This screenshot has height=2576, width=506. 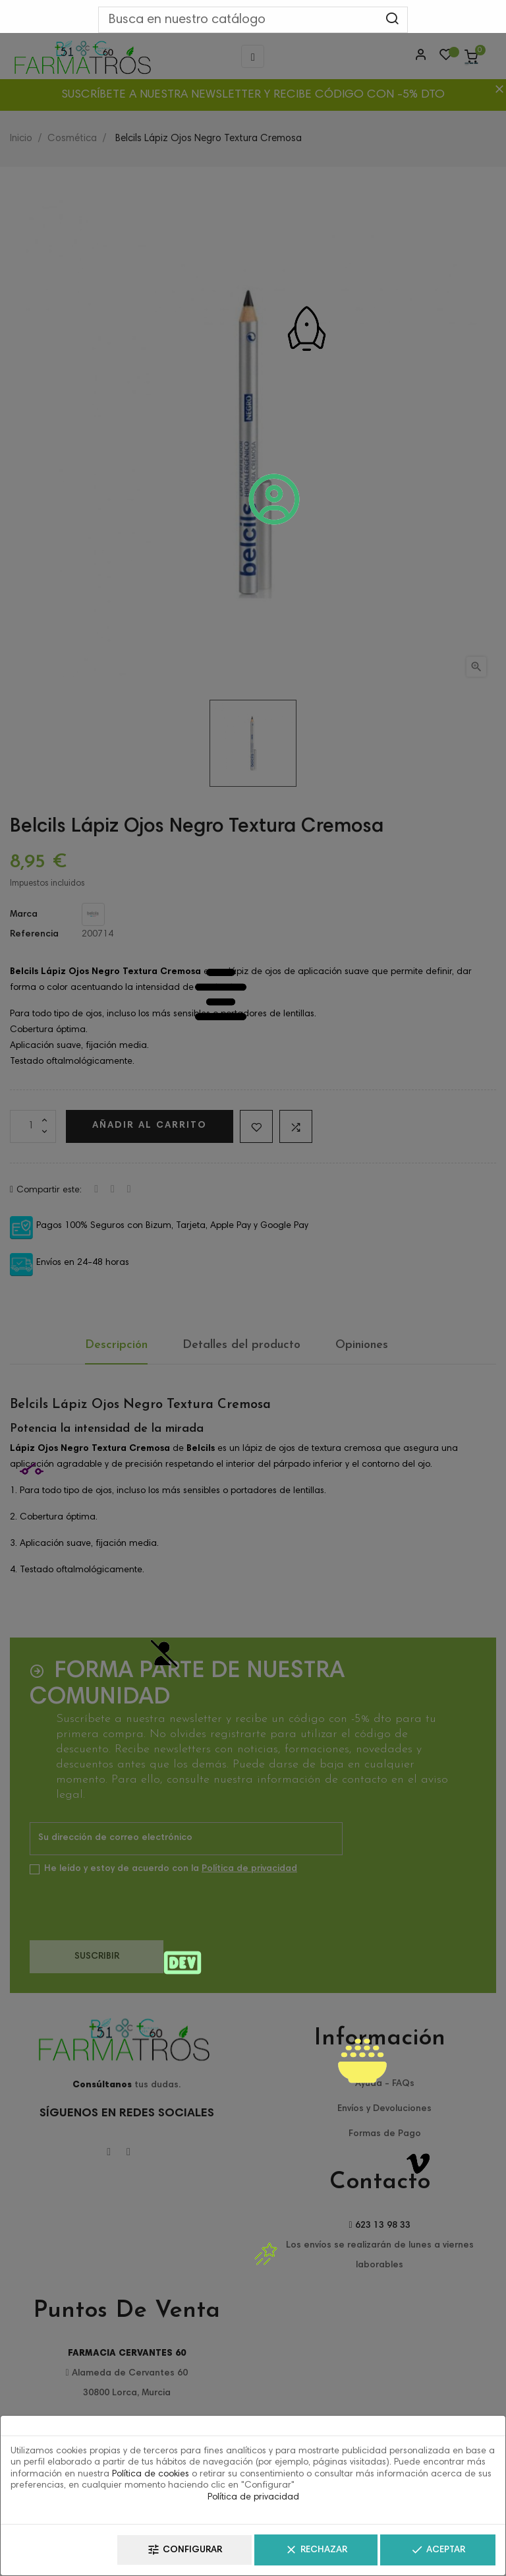 I want to click on view your profile, so click(x=274, y=499).